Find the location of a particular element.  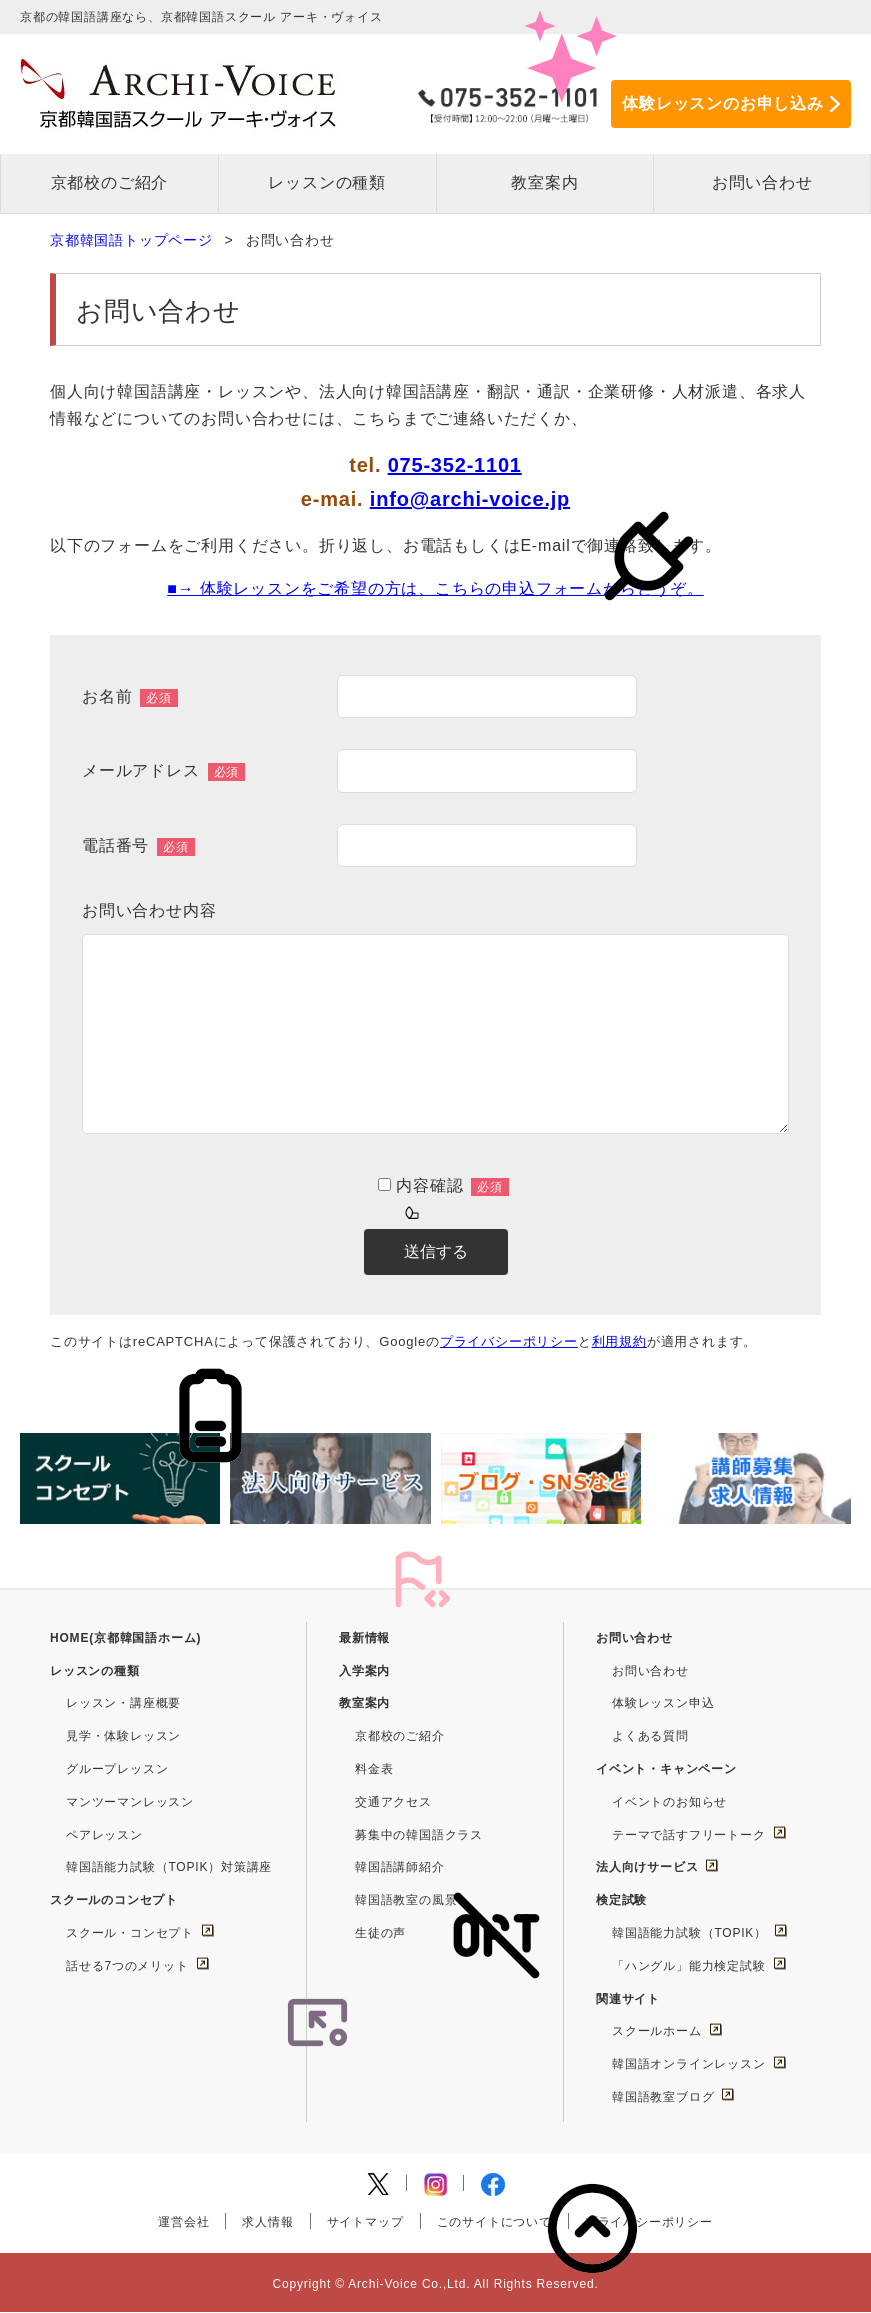

connect to power source is located at coordinates (649, 556).